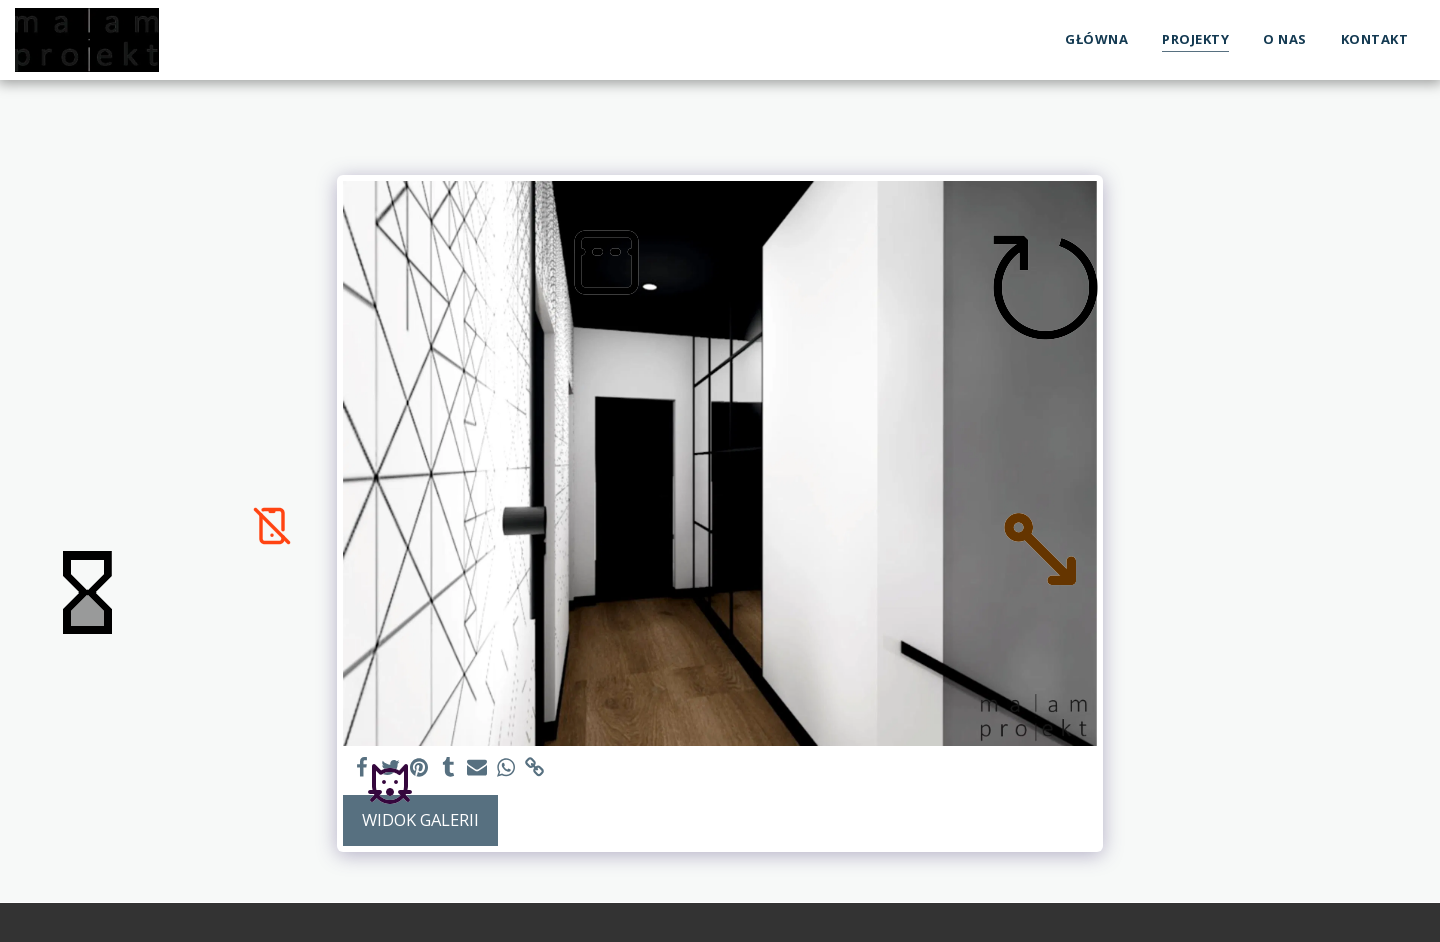 The image size is (1440, 942). I want to click on refresh or reload the current content, so click(1045, 287).